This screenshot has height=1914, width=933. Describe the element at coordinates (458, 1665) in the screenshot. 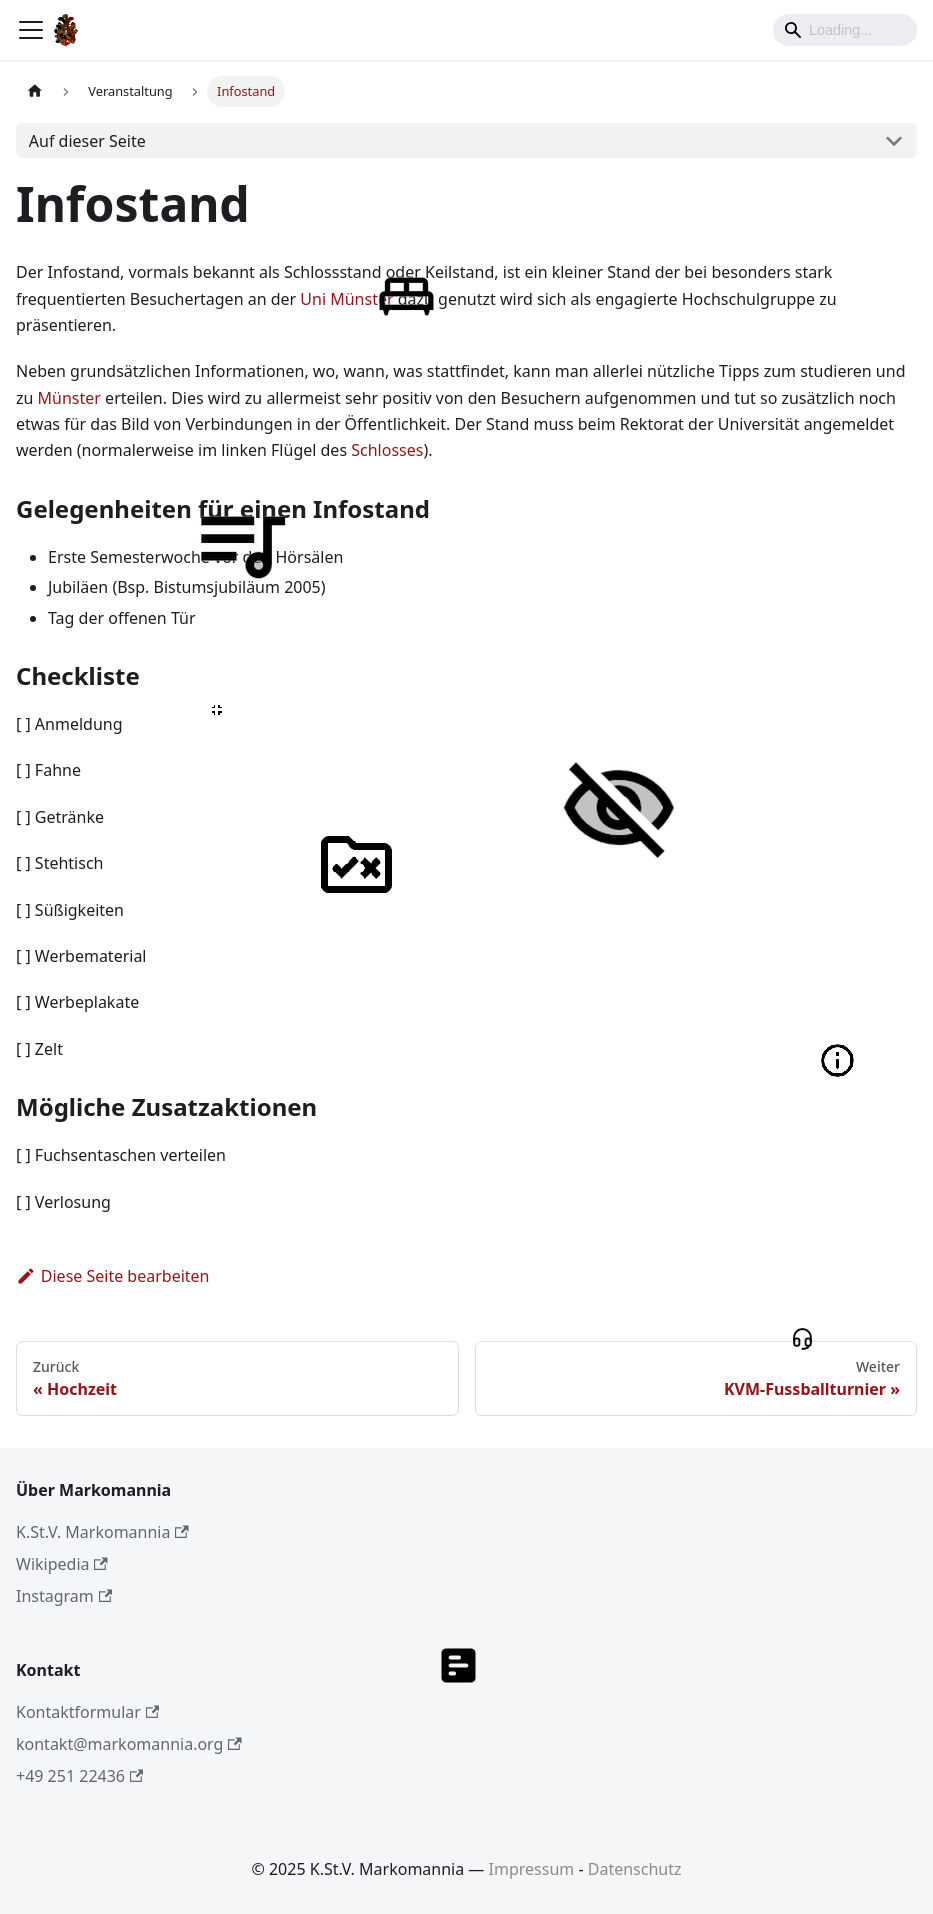

I see `view poll or survey results` at that location.